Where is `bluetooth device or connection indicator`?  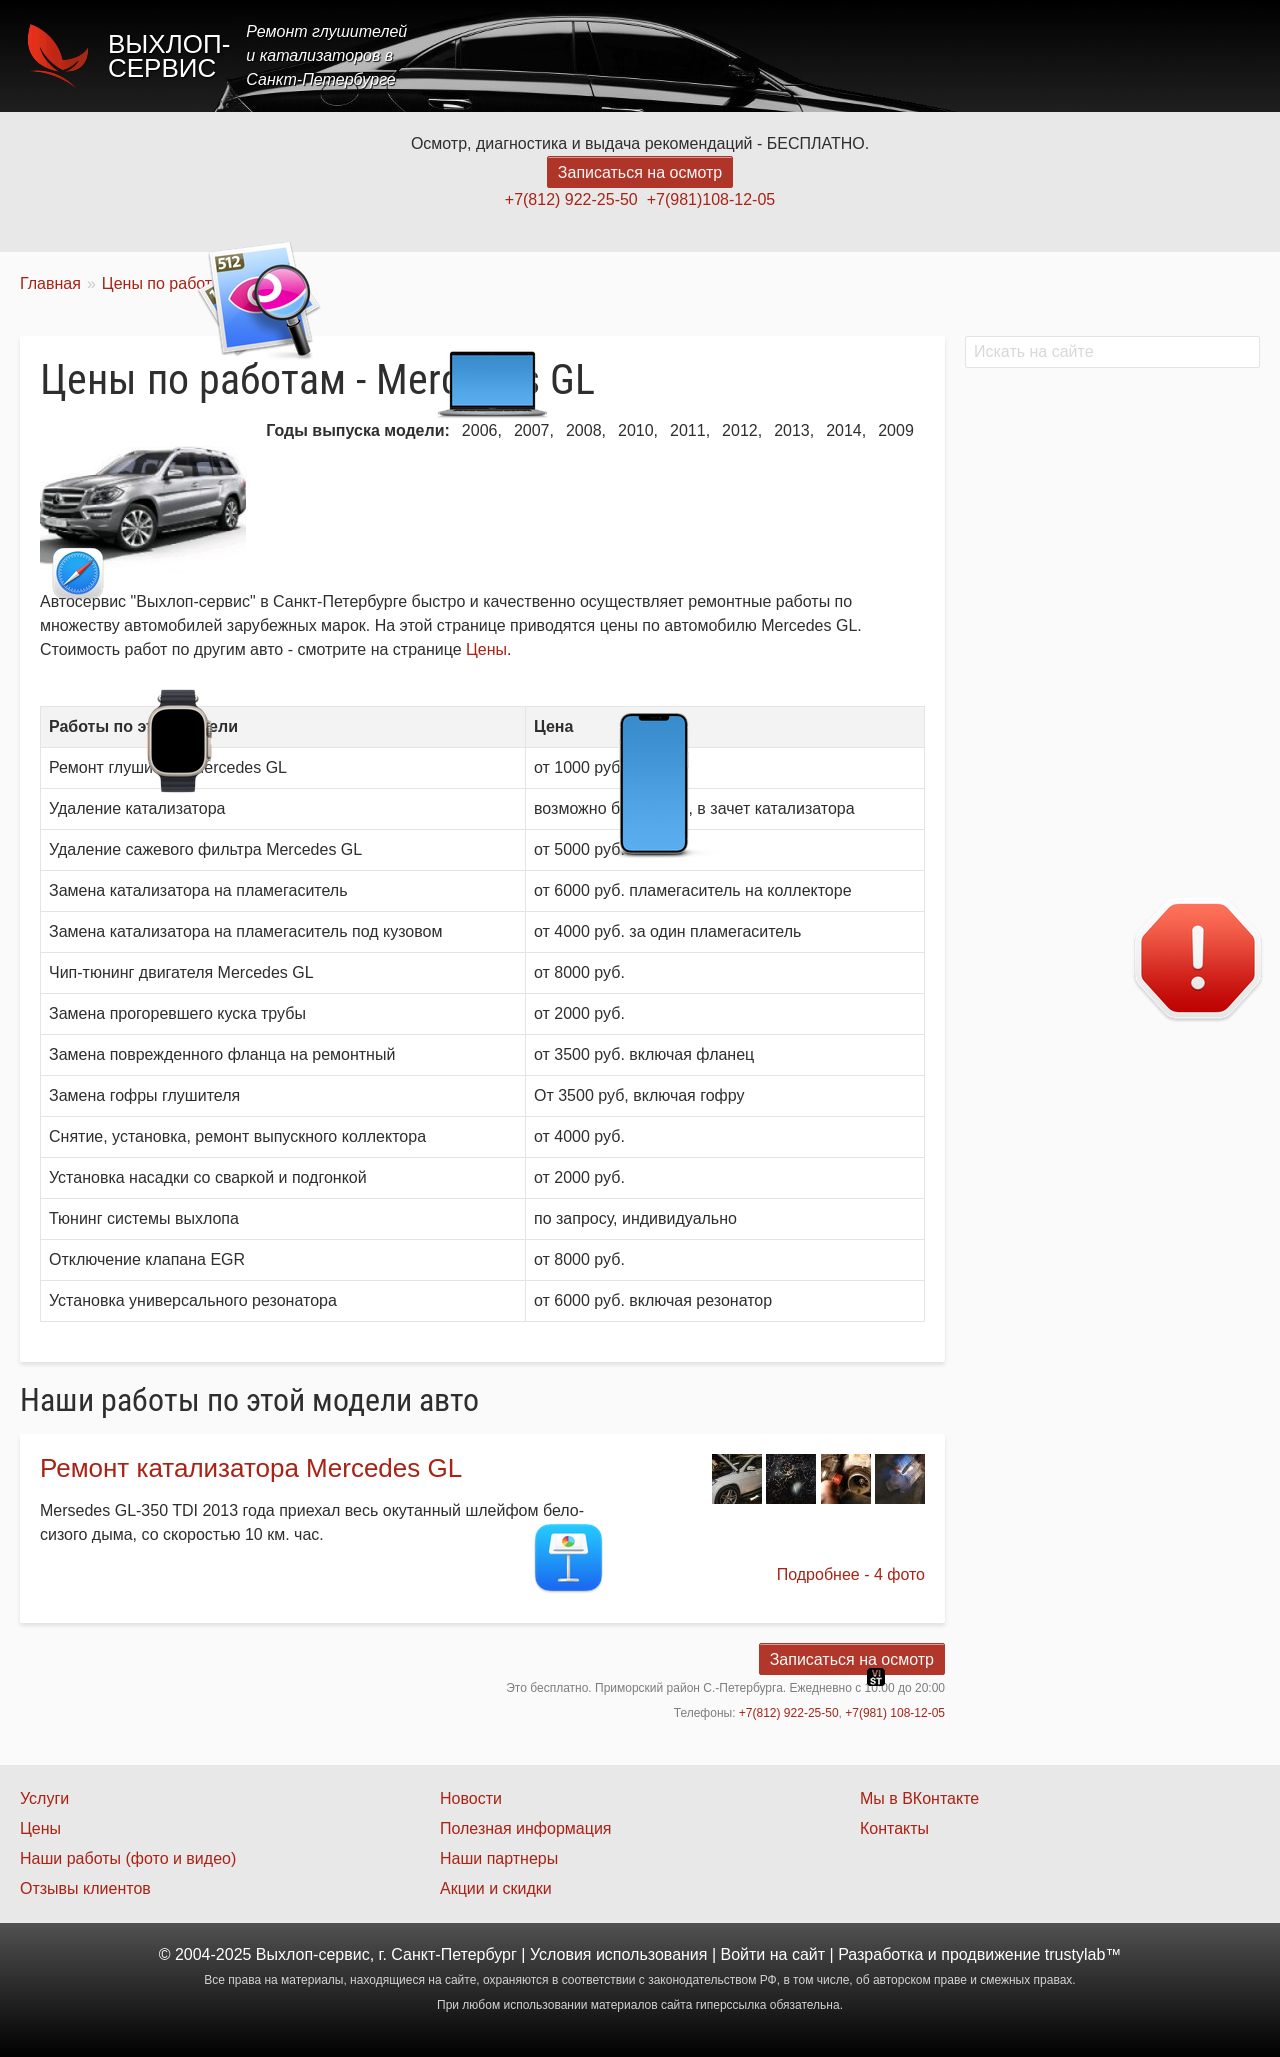
bluetooth device or connection indicator is located at coordinates (102, 1464).